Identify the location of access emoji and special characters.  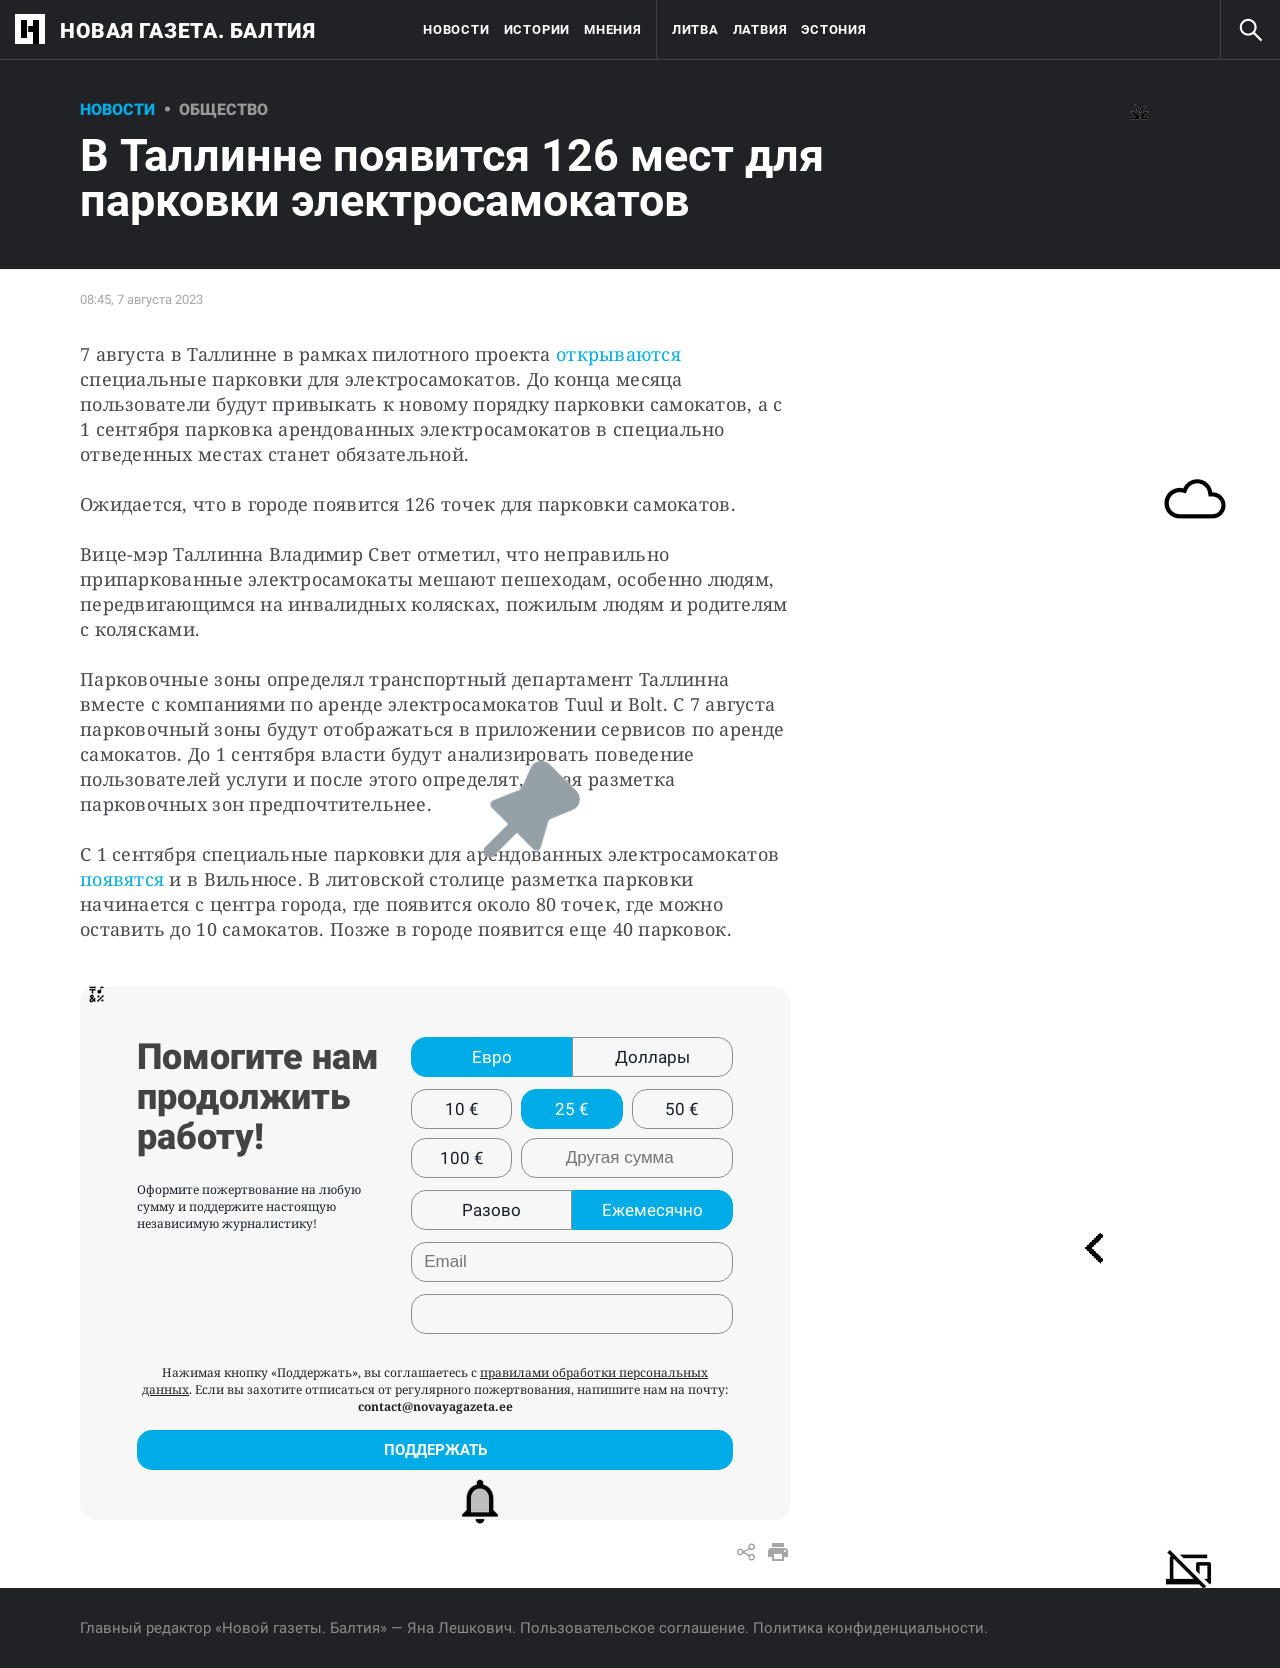
(96, 994).